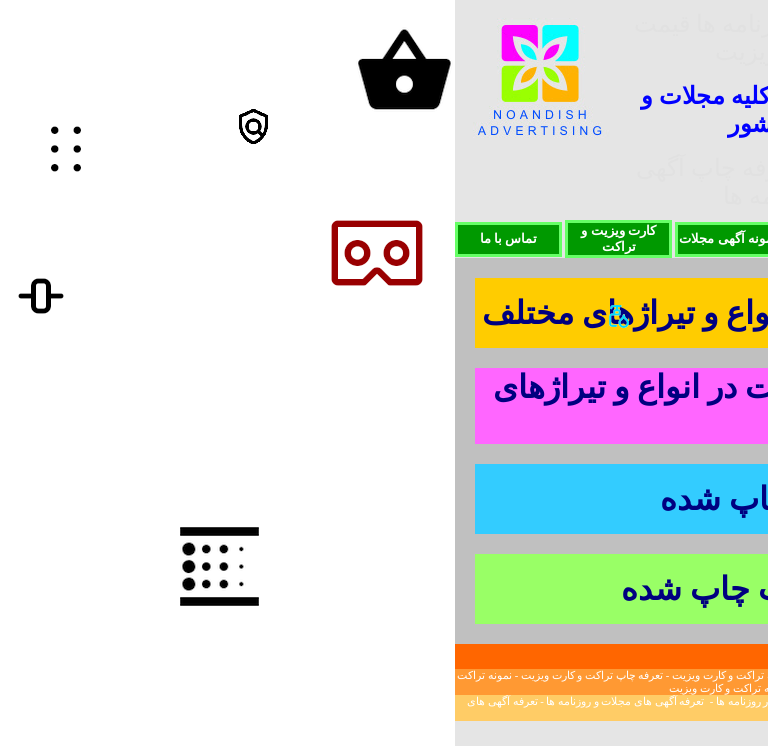 The height and width of the screenshot is (746, 768). What do you see at coordinates (219, 566) in the screenshot?
I see `apply linear blur effect to image` at bounding box center [219, 566].